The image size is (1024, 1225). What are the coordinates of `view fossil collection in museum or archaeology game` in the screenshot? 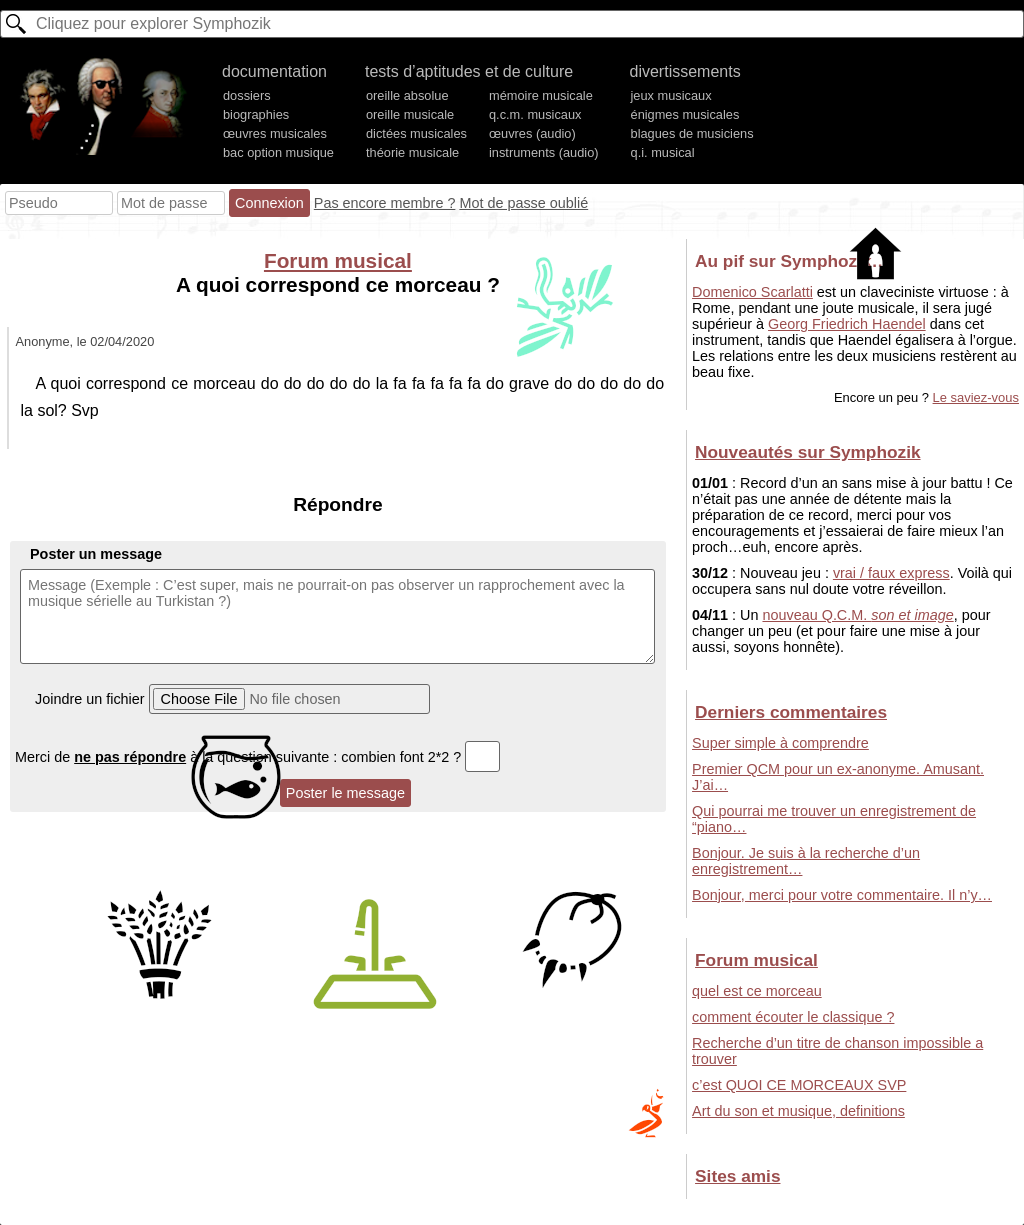 It's located at (564, 307).